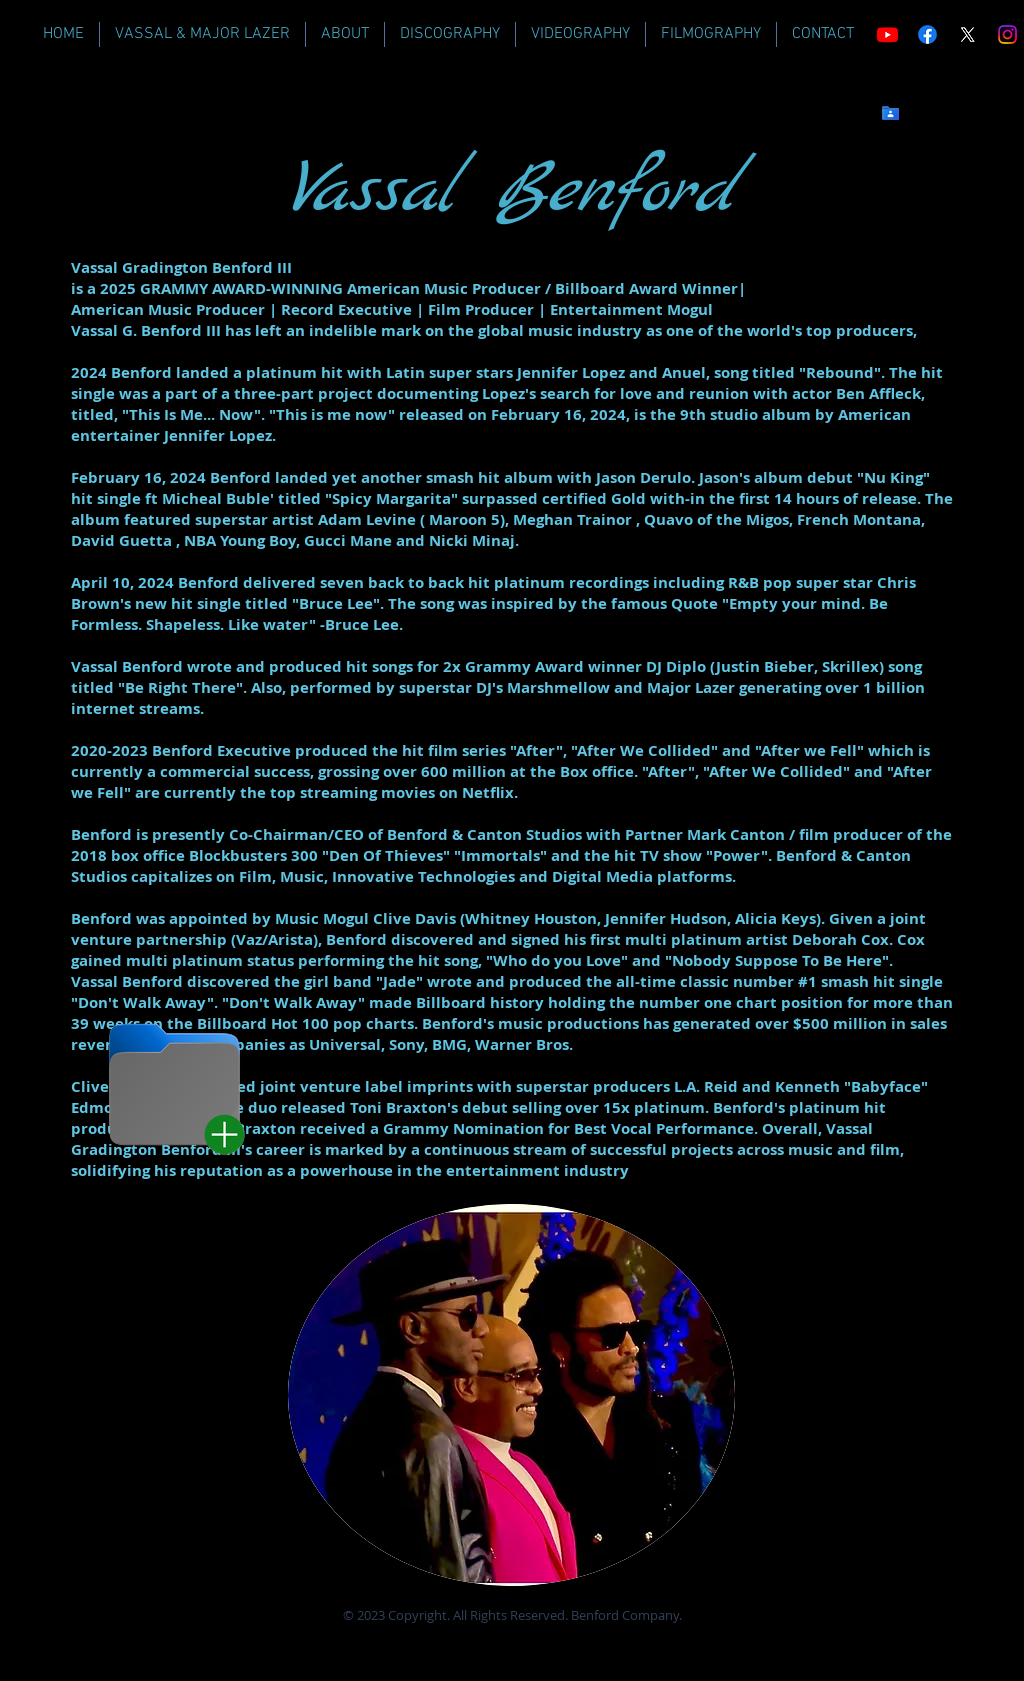 The width and height of the screenshot is (1024, 1681). Describe the element at coordinates (174, 1084) in the screenshot. I see `create a new folder` at that location.